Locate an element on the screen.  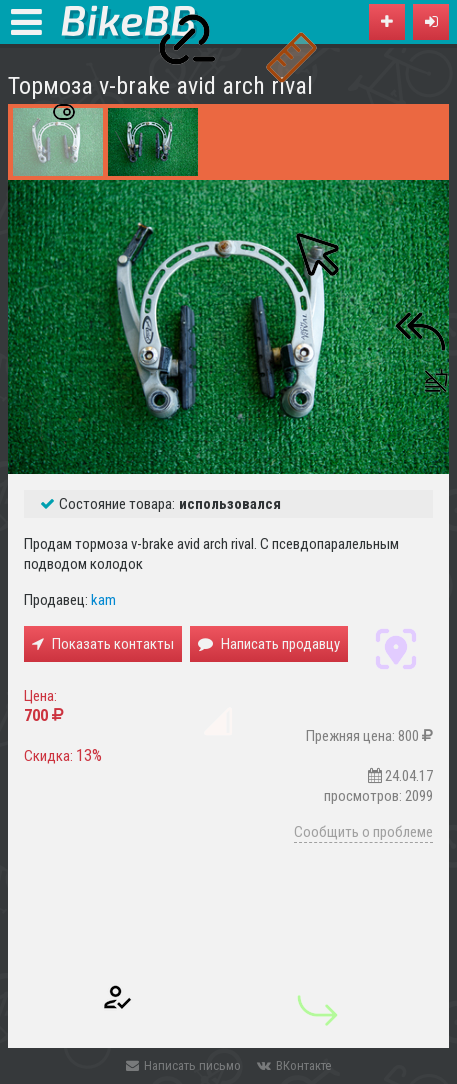
indicates strong cellular network signal is located at coordinates (220, 722).